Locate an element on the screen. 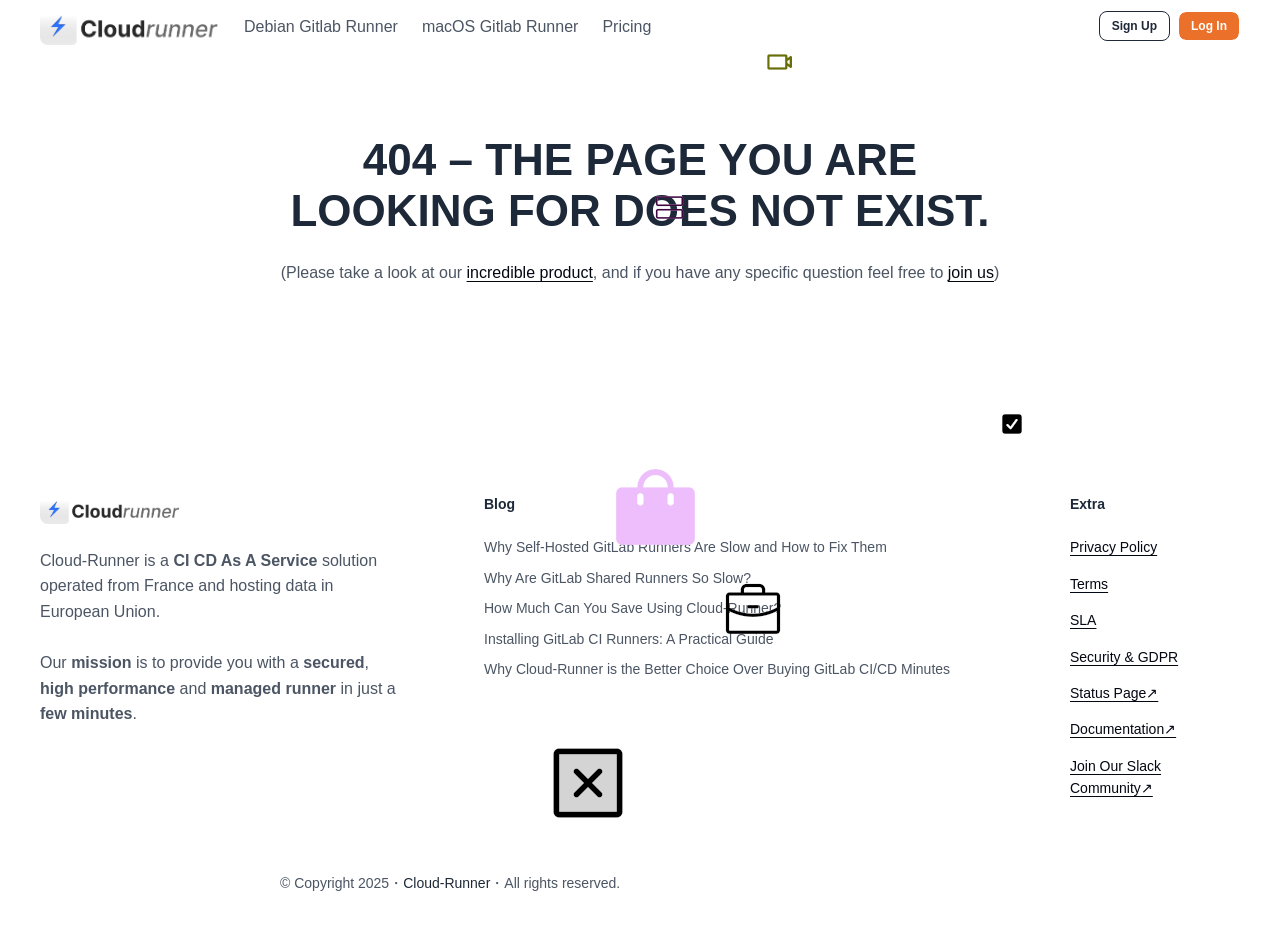 Image resolution: width=1280 pixels, height=942 pixels. access work or business-related features is located at coordinates (753, 611).